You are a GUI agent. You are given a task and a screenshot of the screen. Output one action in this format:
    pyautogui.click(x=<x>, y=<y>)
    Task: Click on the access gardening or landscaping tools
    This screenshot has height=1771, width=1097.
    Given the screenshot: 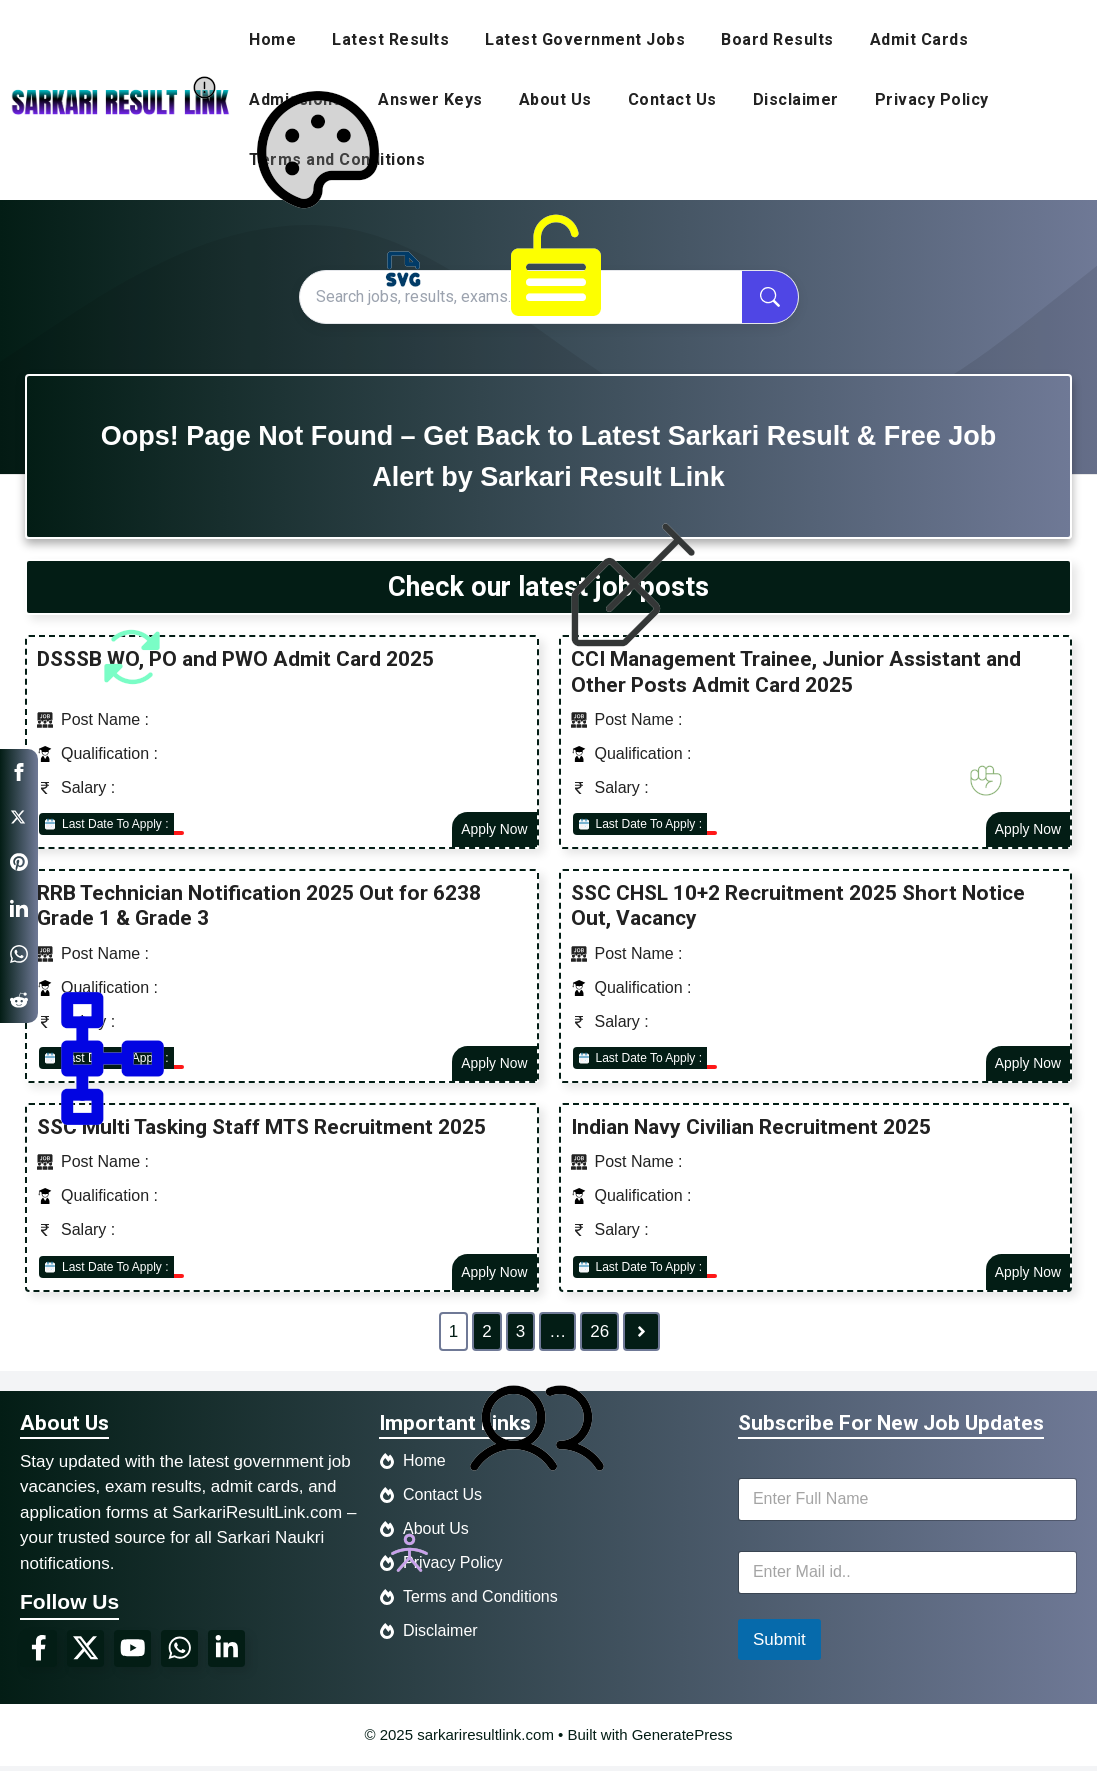 What is the action you would take?
    pyautogui.click(x=631, y=587)
    